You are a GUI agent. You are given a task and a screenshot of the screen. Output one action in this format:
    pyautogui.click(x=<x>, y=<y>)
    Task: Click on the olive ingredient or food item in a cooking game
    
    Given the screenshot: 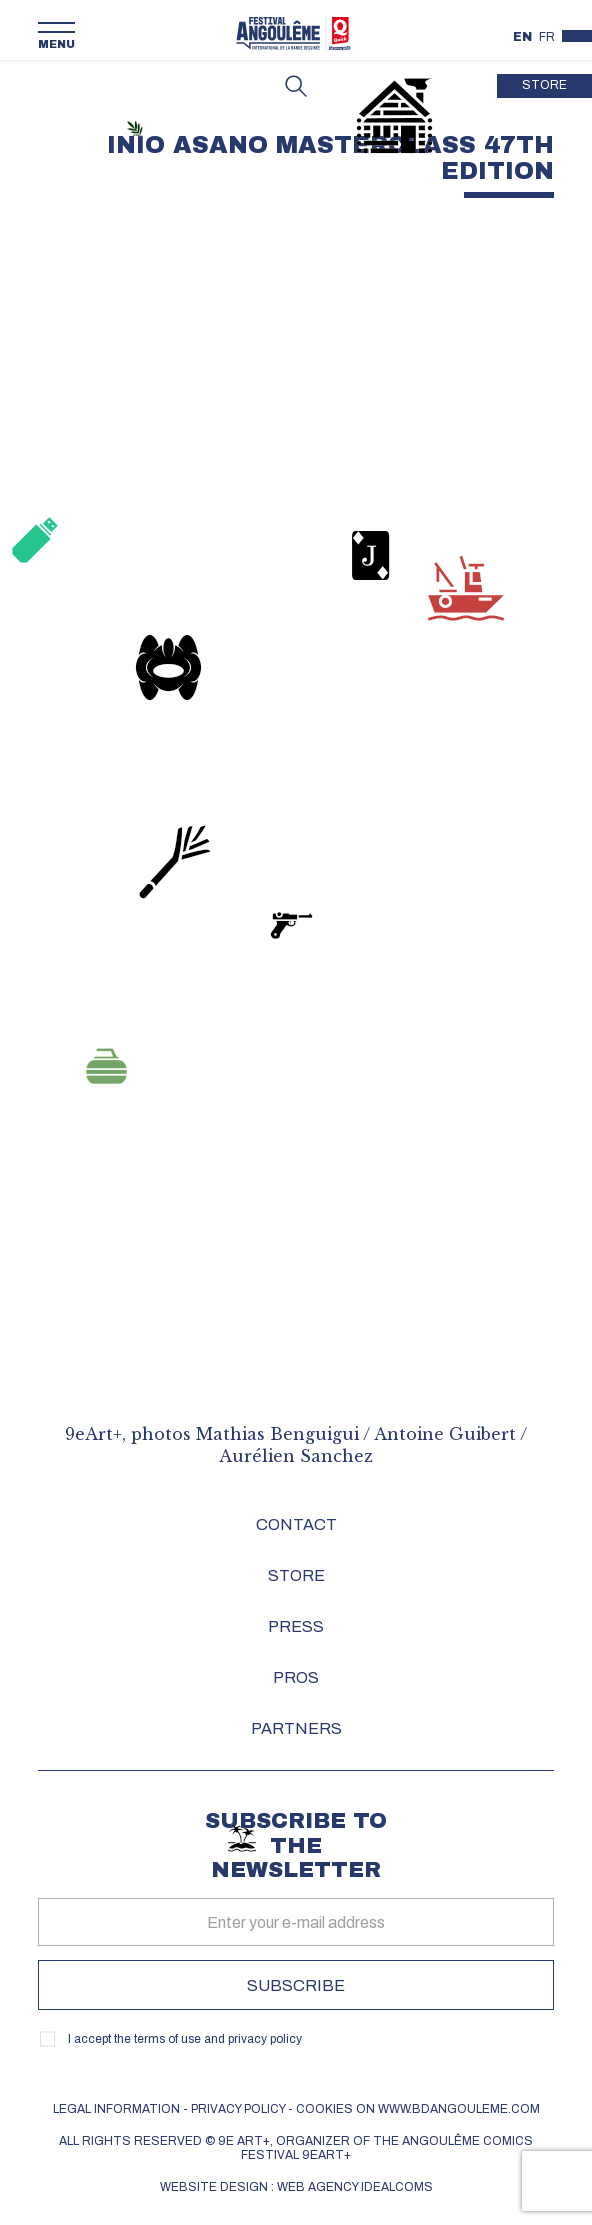 What is the action you would take?
    pyautogui.click(x=135, y=129)
    